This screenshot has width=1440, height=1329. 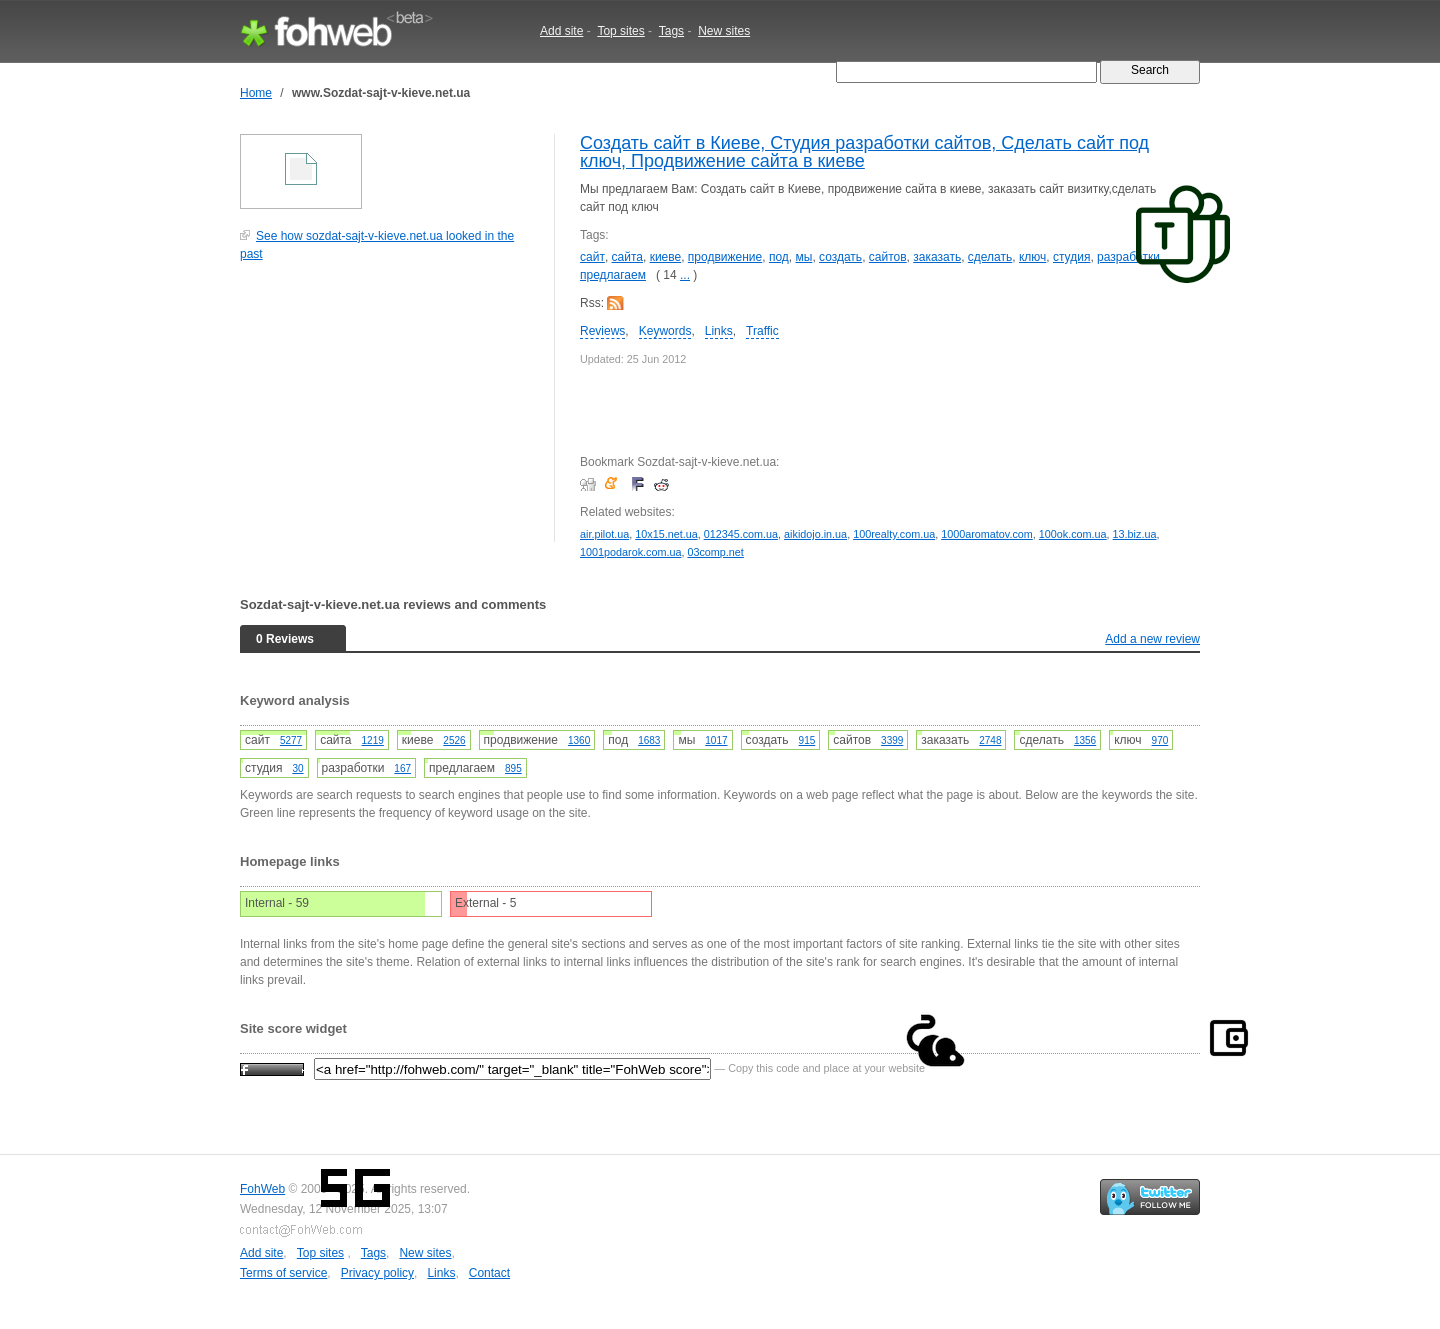 I want to click on access your wallet or payment methods, so click(x=1228, y=1038).